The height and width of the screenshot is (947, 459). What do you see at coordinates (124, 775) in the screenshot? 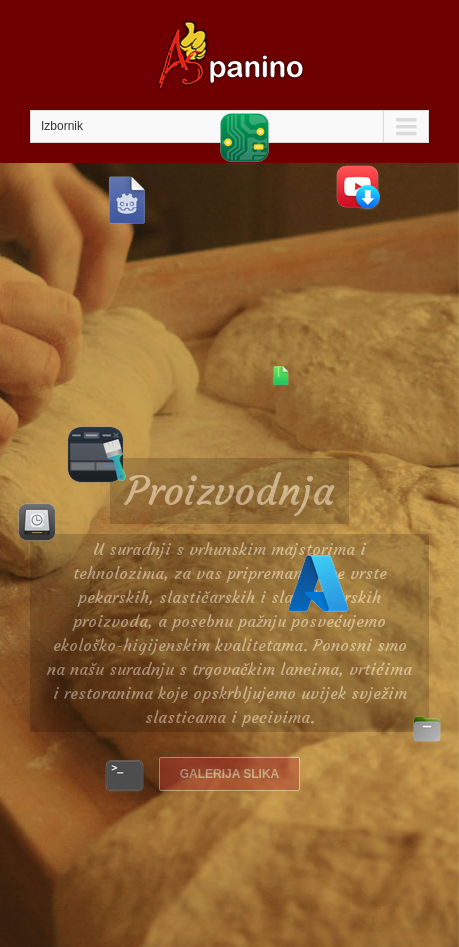
I see `open the terminal application` at bounding box center [124, 775].